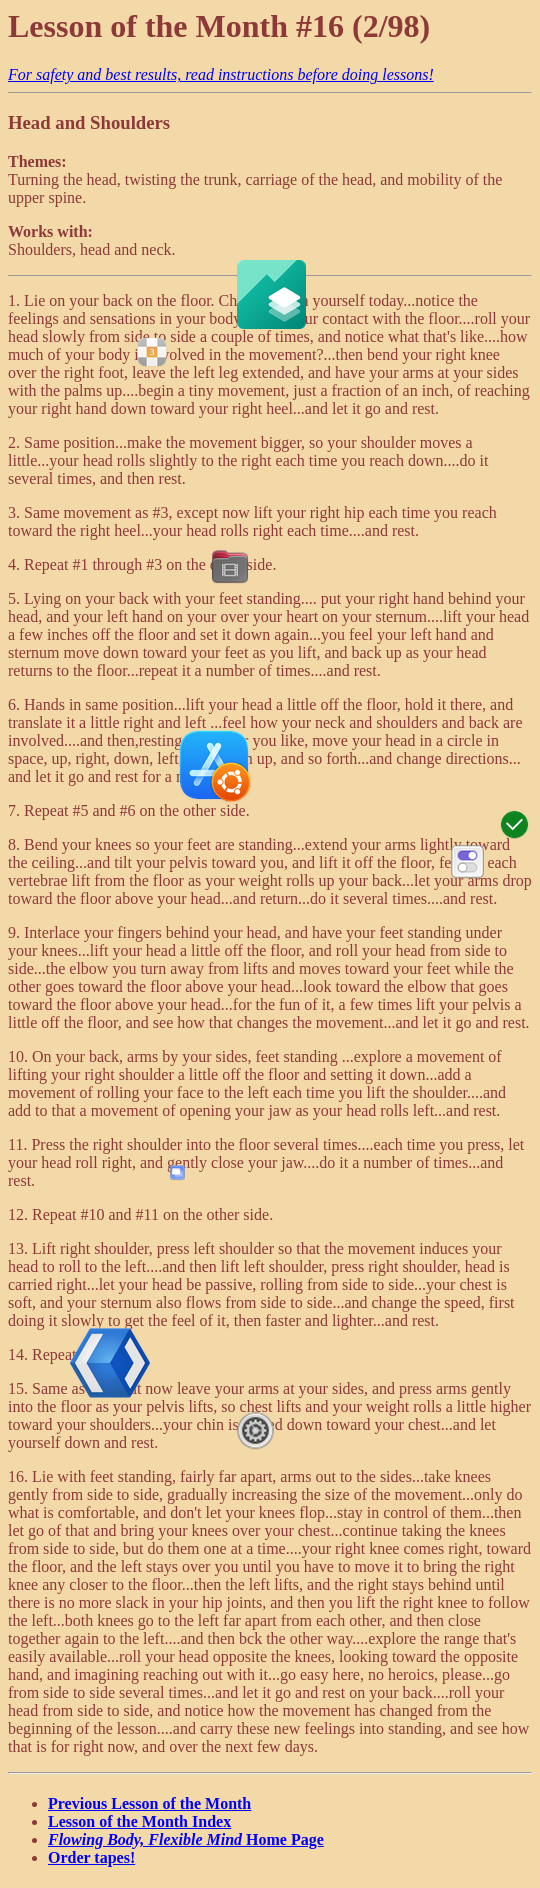  I want to click on open unity tweak tool settings, so click(467, 861).